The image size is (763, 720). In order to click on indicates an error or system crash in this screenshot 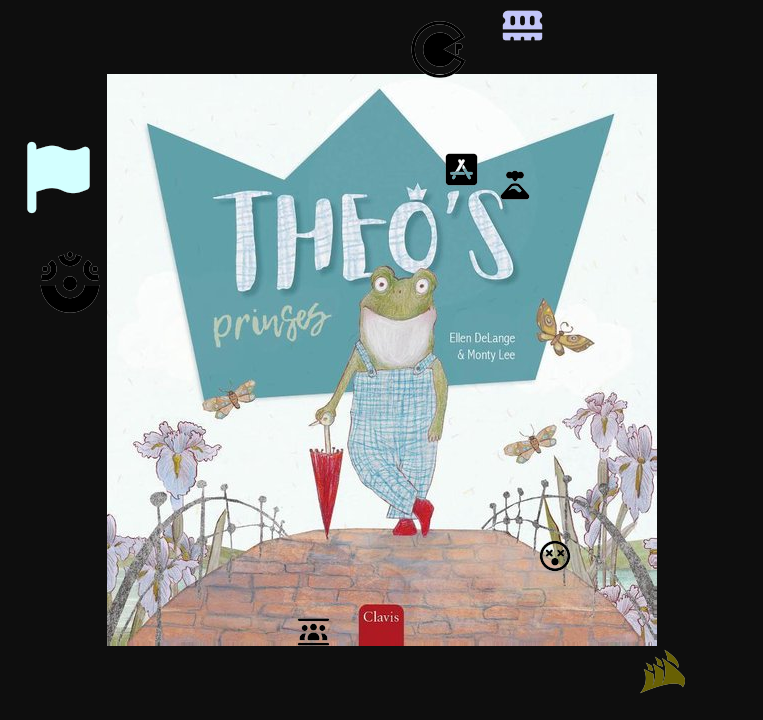, I will do `click(555, 556)`.